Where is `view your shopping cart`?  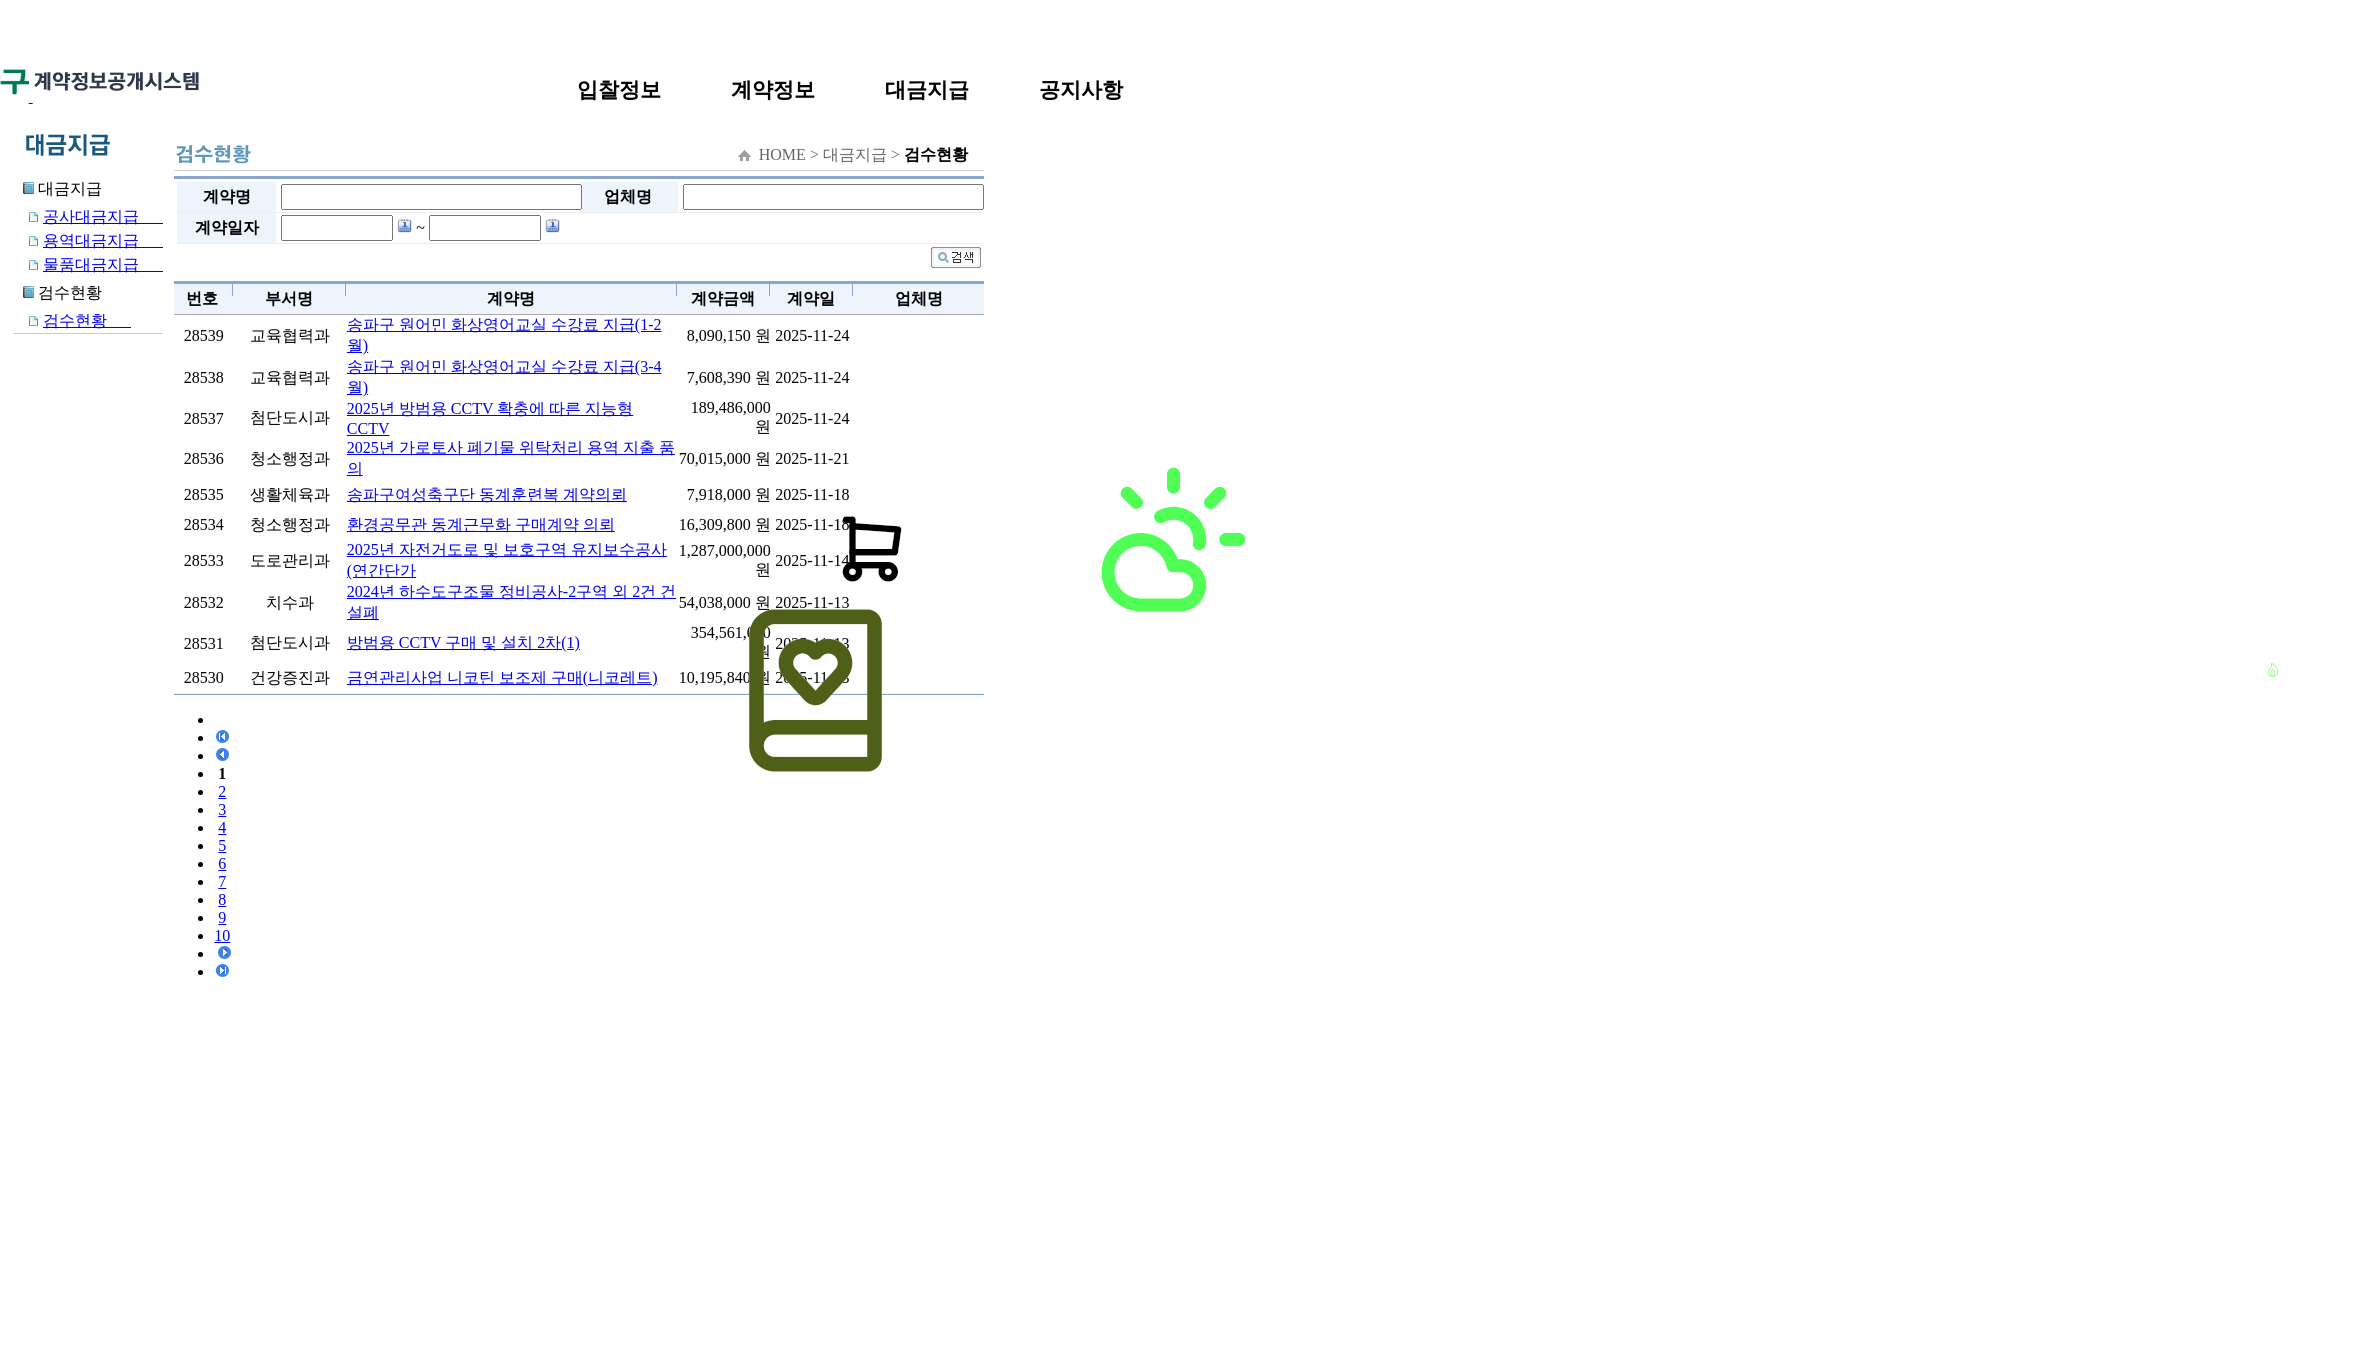
view your shopping cart is located at coordinates (872, 549).